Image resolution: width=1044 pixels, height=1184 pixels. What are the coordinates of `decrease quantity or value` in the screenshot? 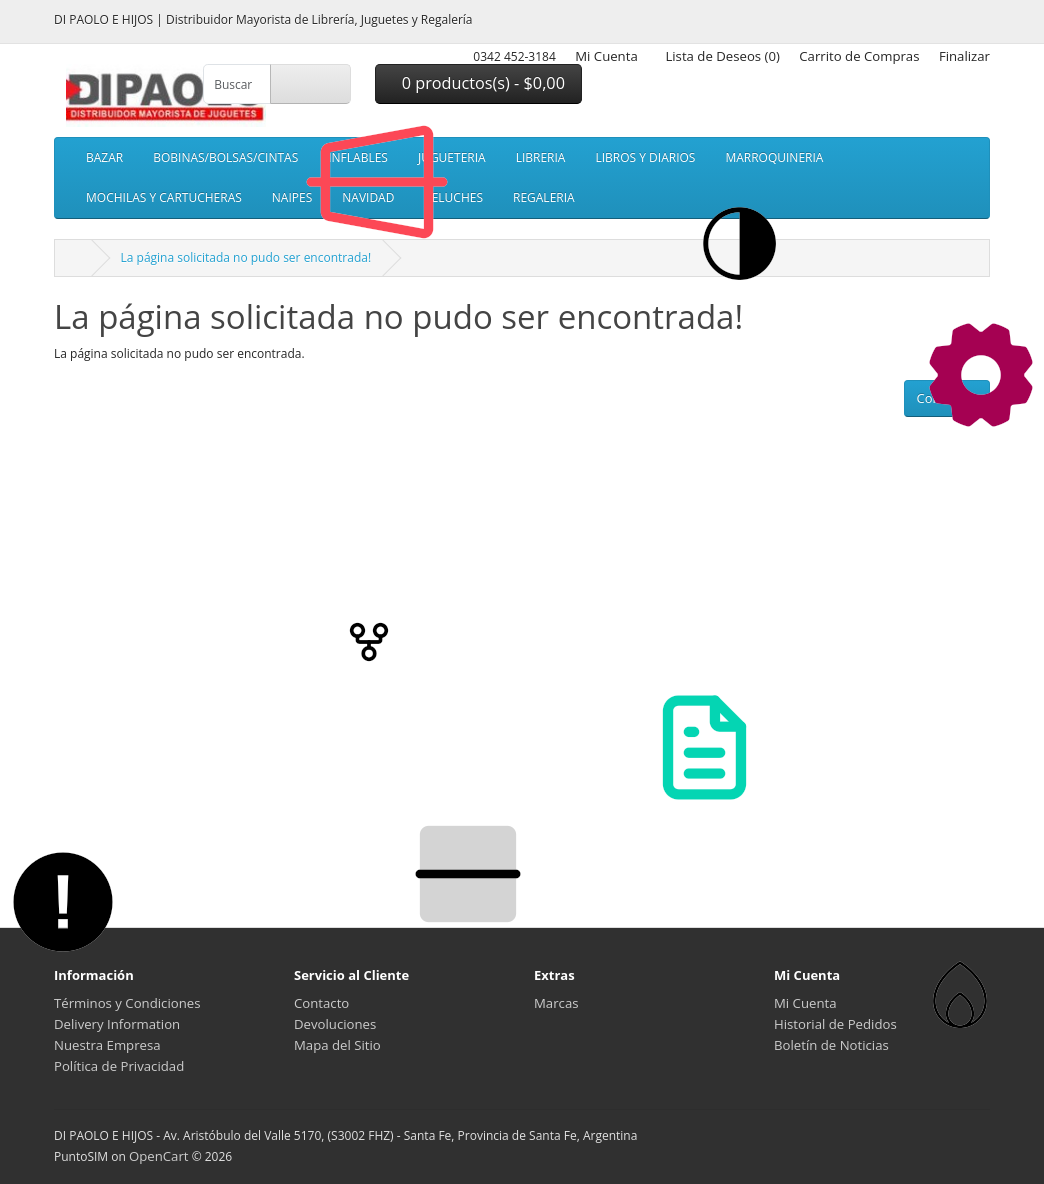 It's located at (468, 874).